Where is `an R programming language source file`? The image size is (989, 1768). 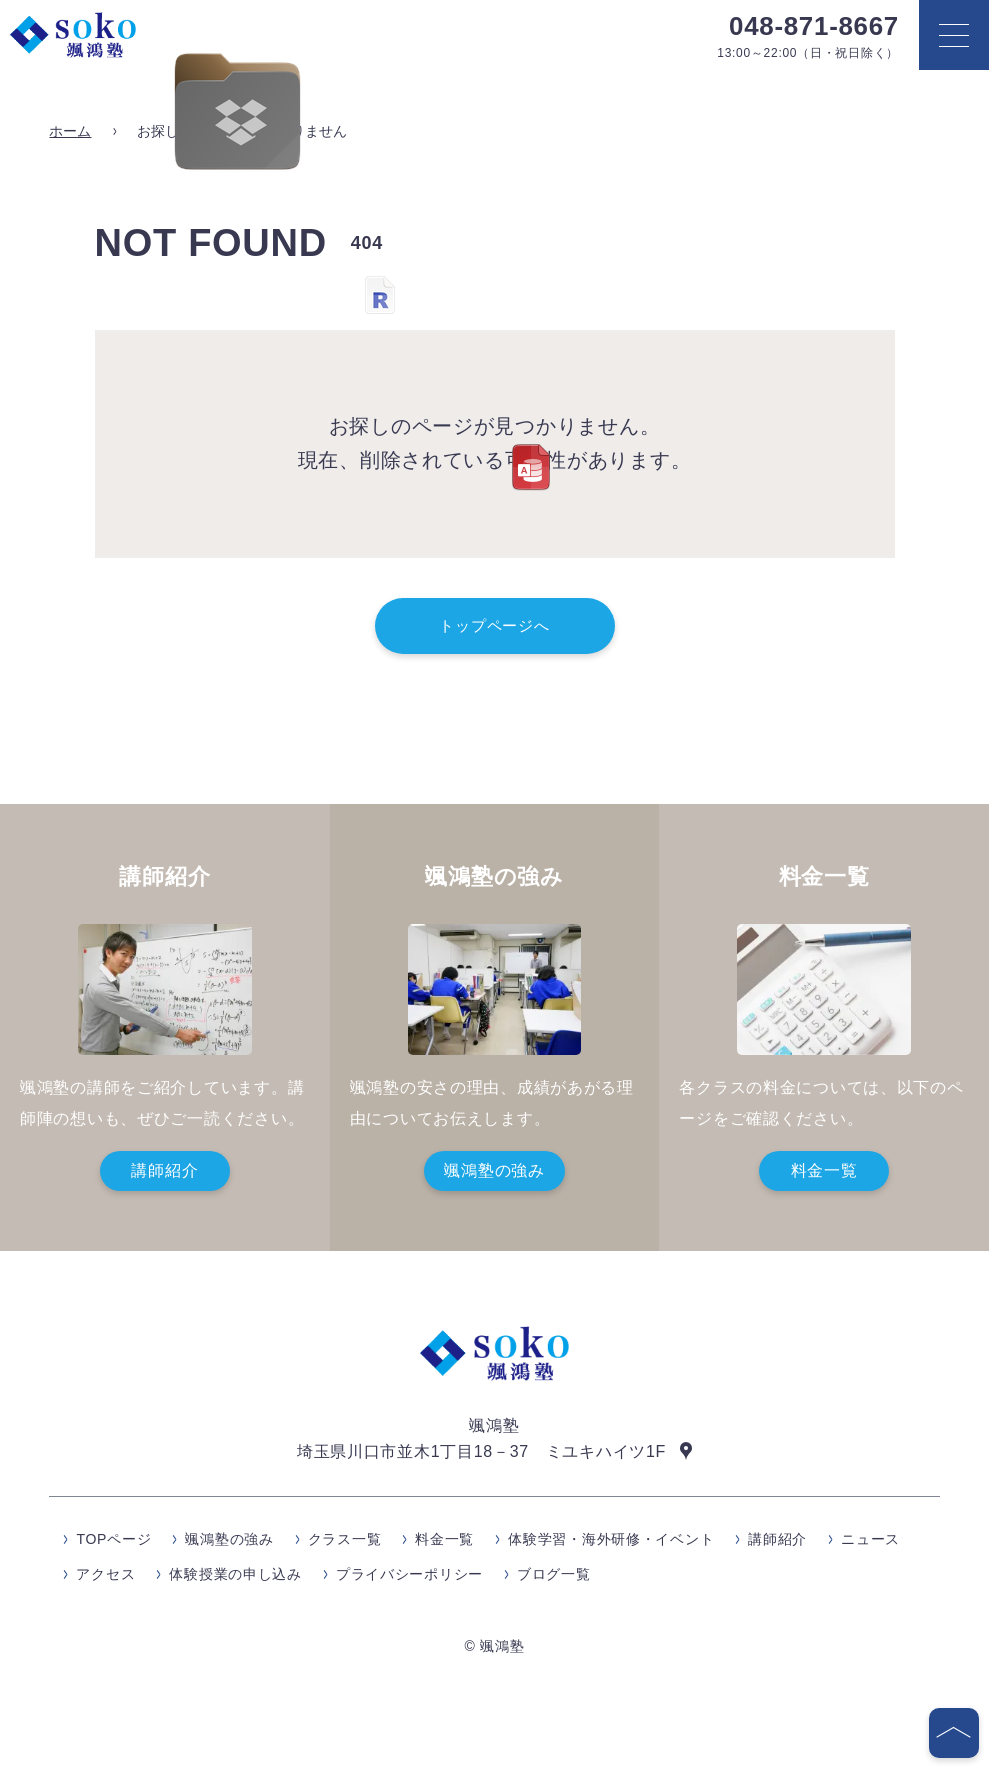
an R programming language source file is located at coordinates (380, 295).